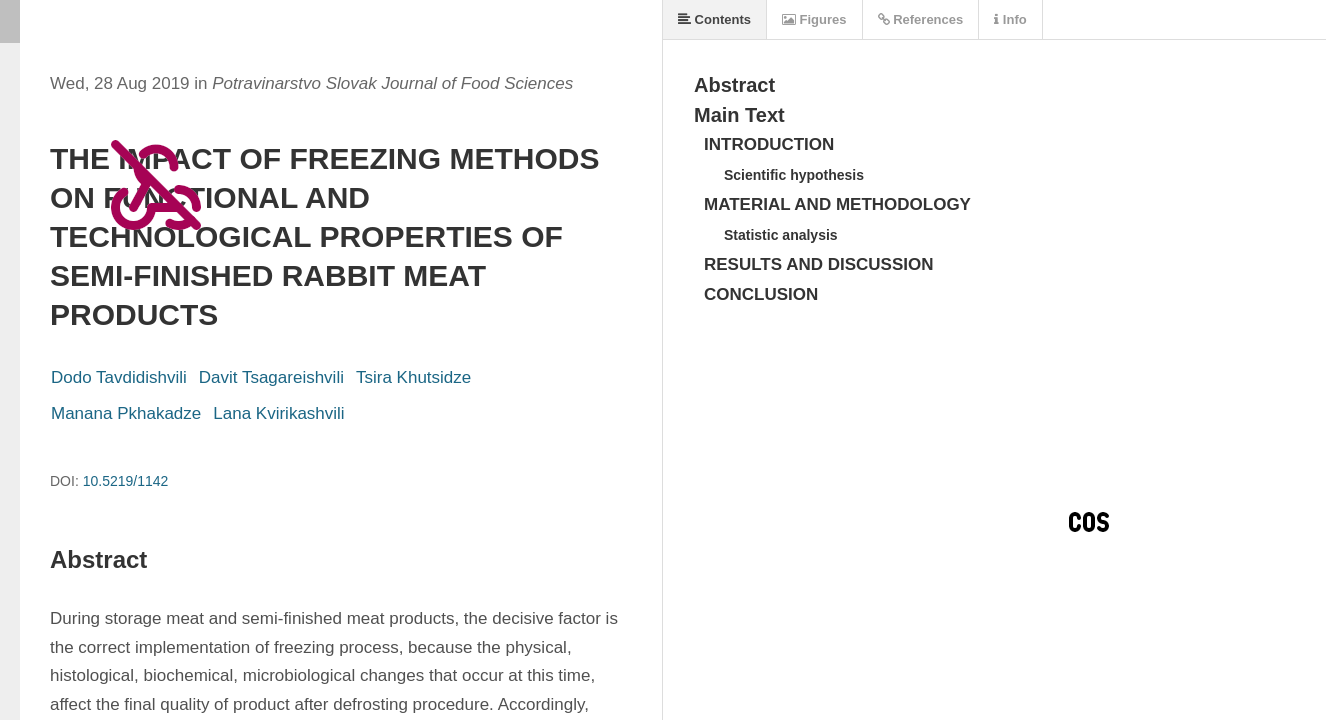 This screenshot has height=720, width=1326. I want to click on webhook integration disabled, so click(156, 185).